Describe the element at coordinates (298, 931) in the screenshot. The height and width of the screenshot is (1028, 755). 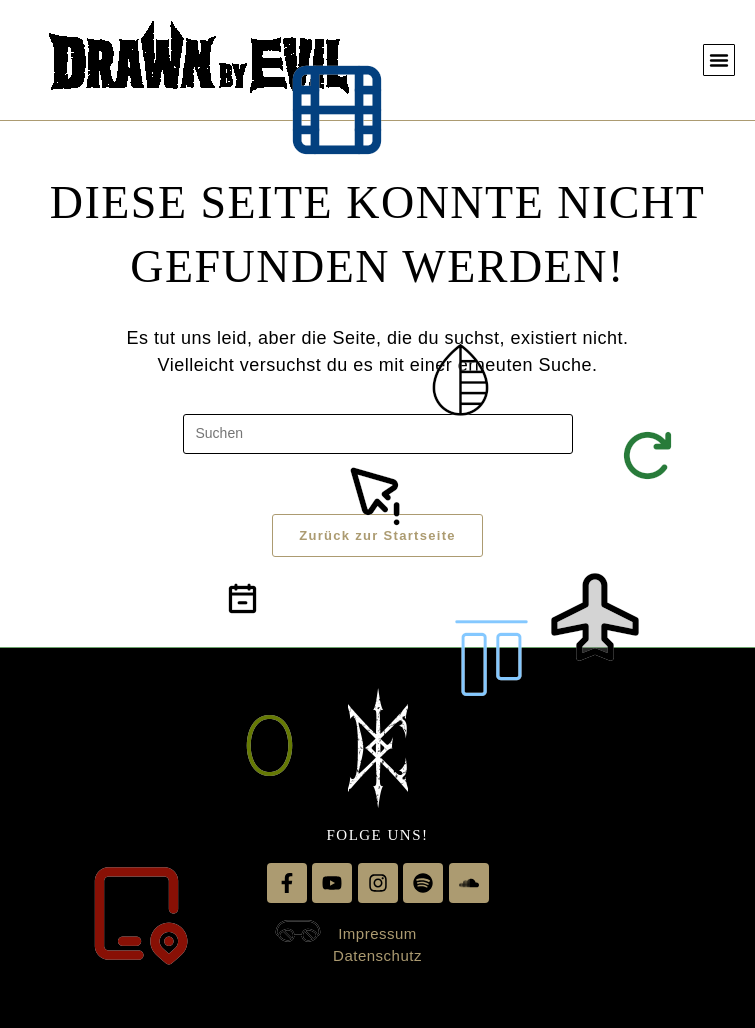
I see `access virtual reality or immersive mode` at that location.